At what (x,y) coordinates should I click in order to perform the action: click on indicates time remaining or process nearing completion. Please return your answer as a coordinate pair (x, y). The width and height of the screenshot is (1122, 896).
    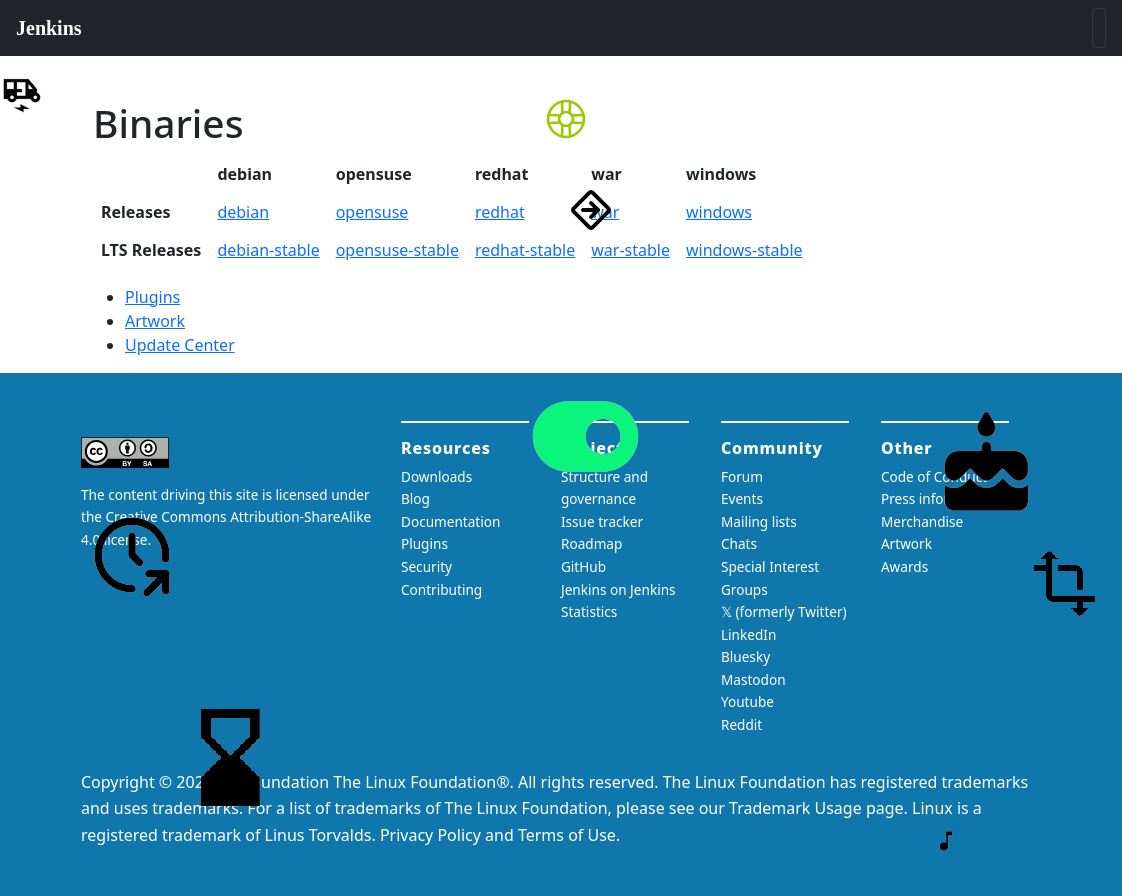
    Looking at the image, I should click on (230, 757).